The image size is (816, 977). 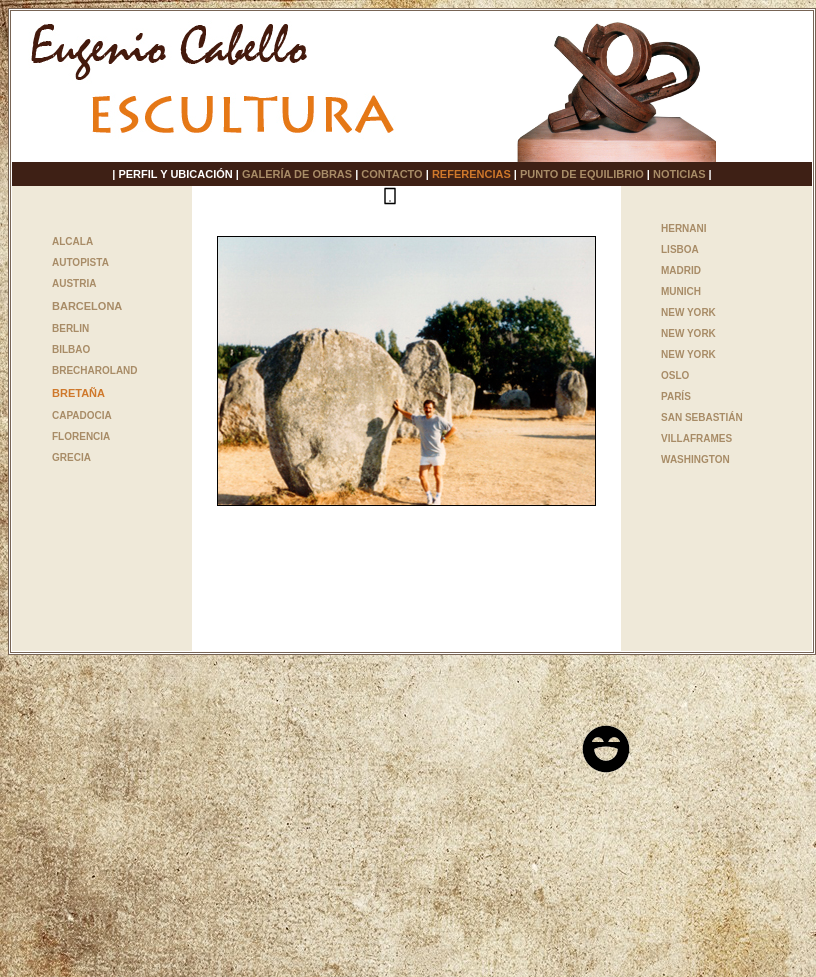 I want to click on access mobile device settings, so click(x=390, y=196).